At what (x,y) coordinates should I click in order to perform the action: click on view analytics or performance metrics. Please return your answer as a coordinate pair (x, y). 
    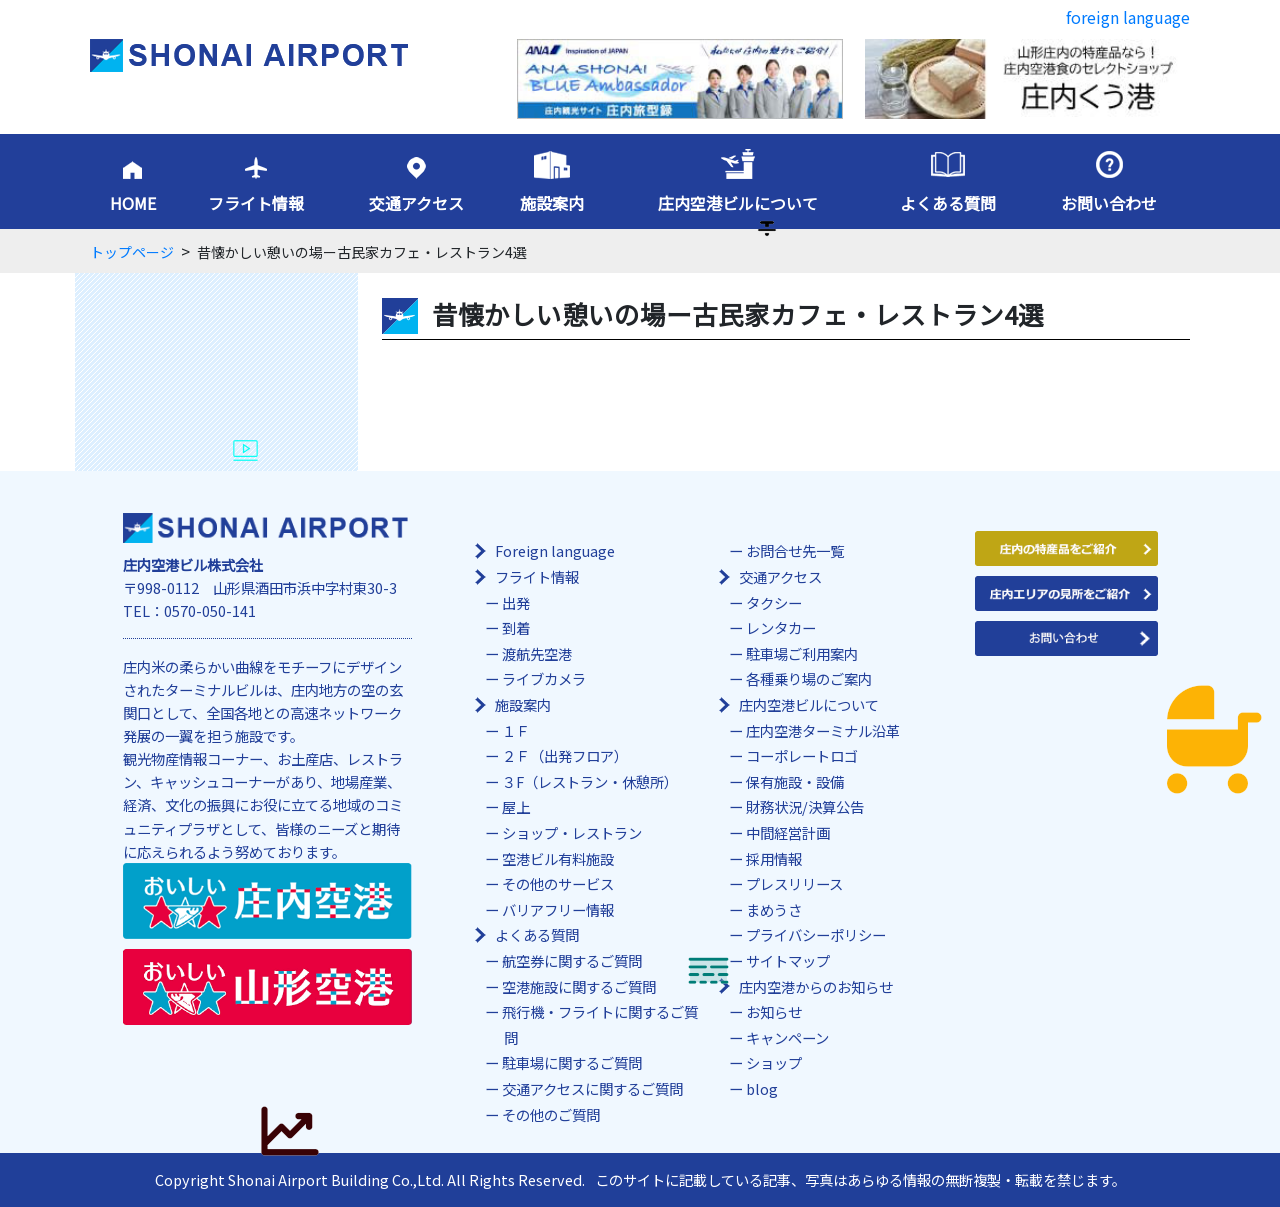
    Looking at the image, I should click on (290, 1131).